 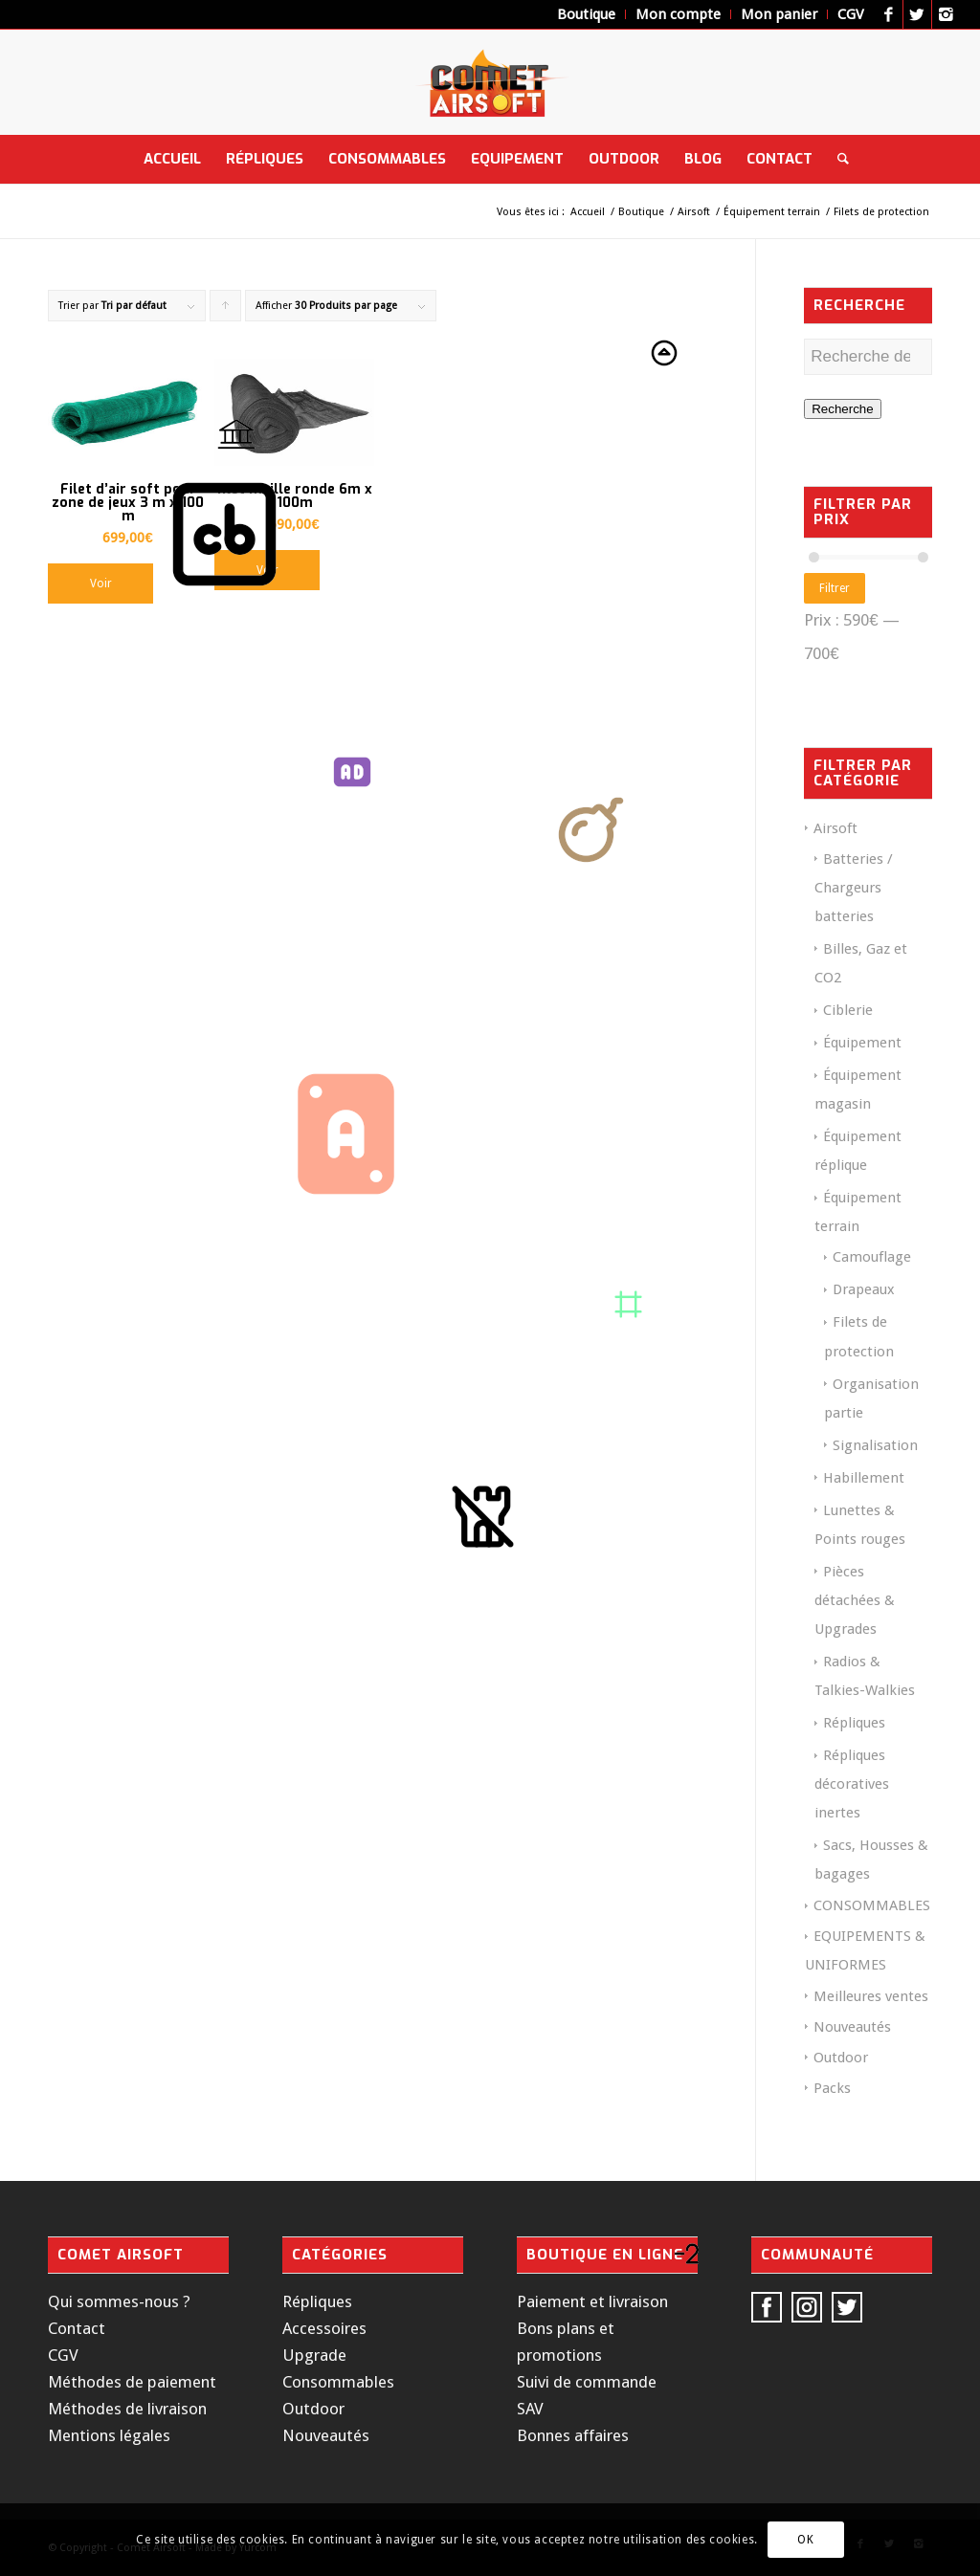 What do you see at coordinates (628, 1304) in the screenshot?
I see `adjust or define a crop area` at bounding box center [628, 1304].